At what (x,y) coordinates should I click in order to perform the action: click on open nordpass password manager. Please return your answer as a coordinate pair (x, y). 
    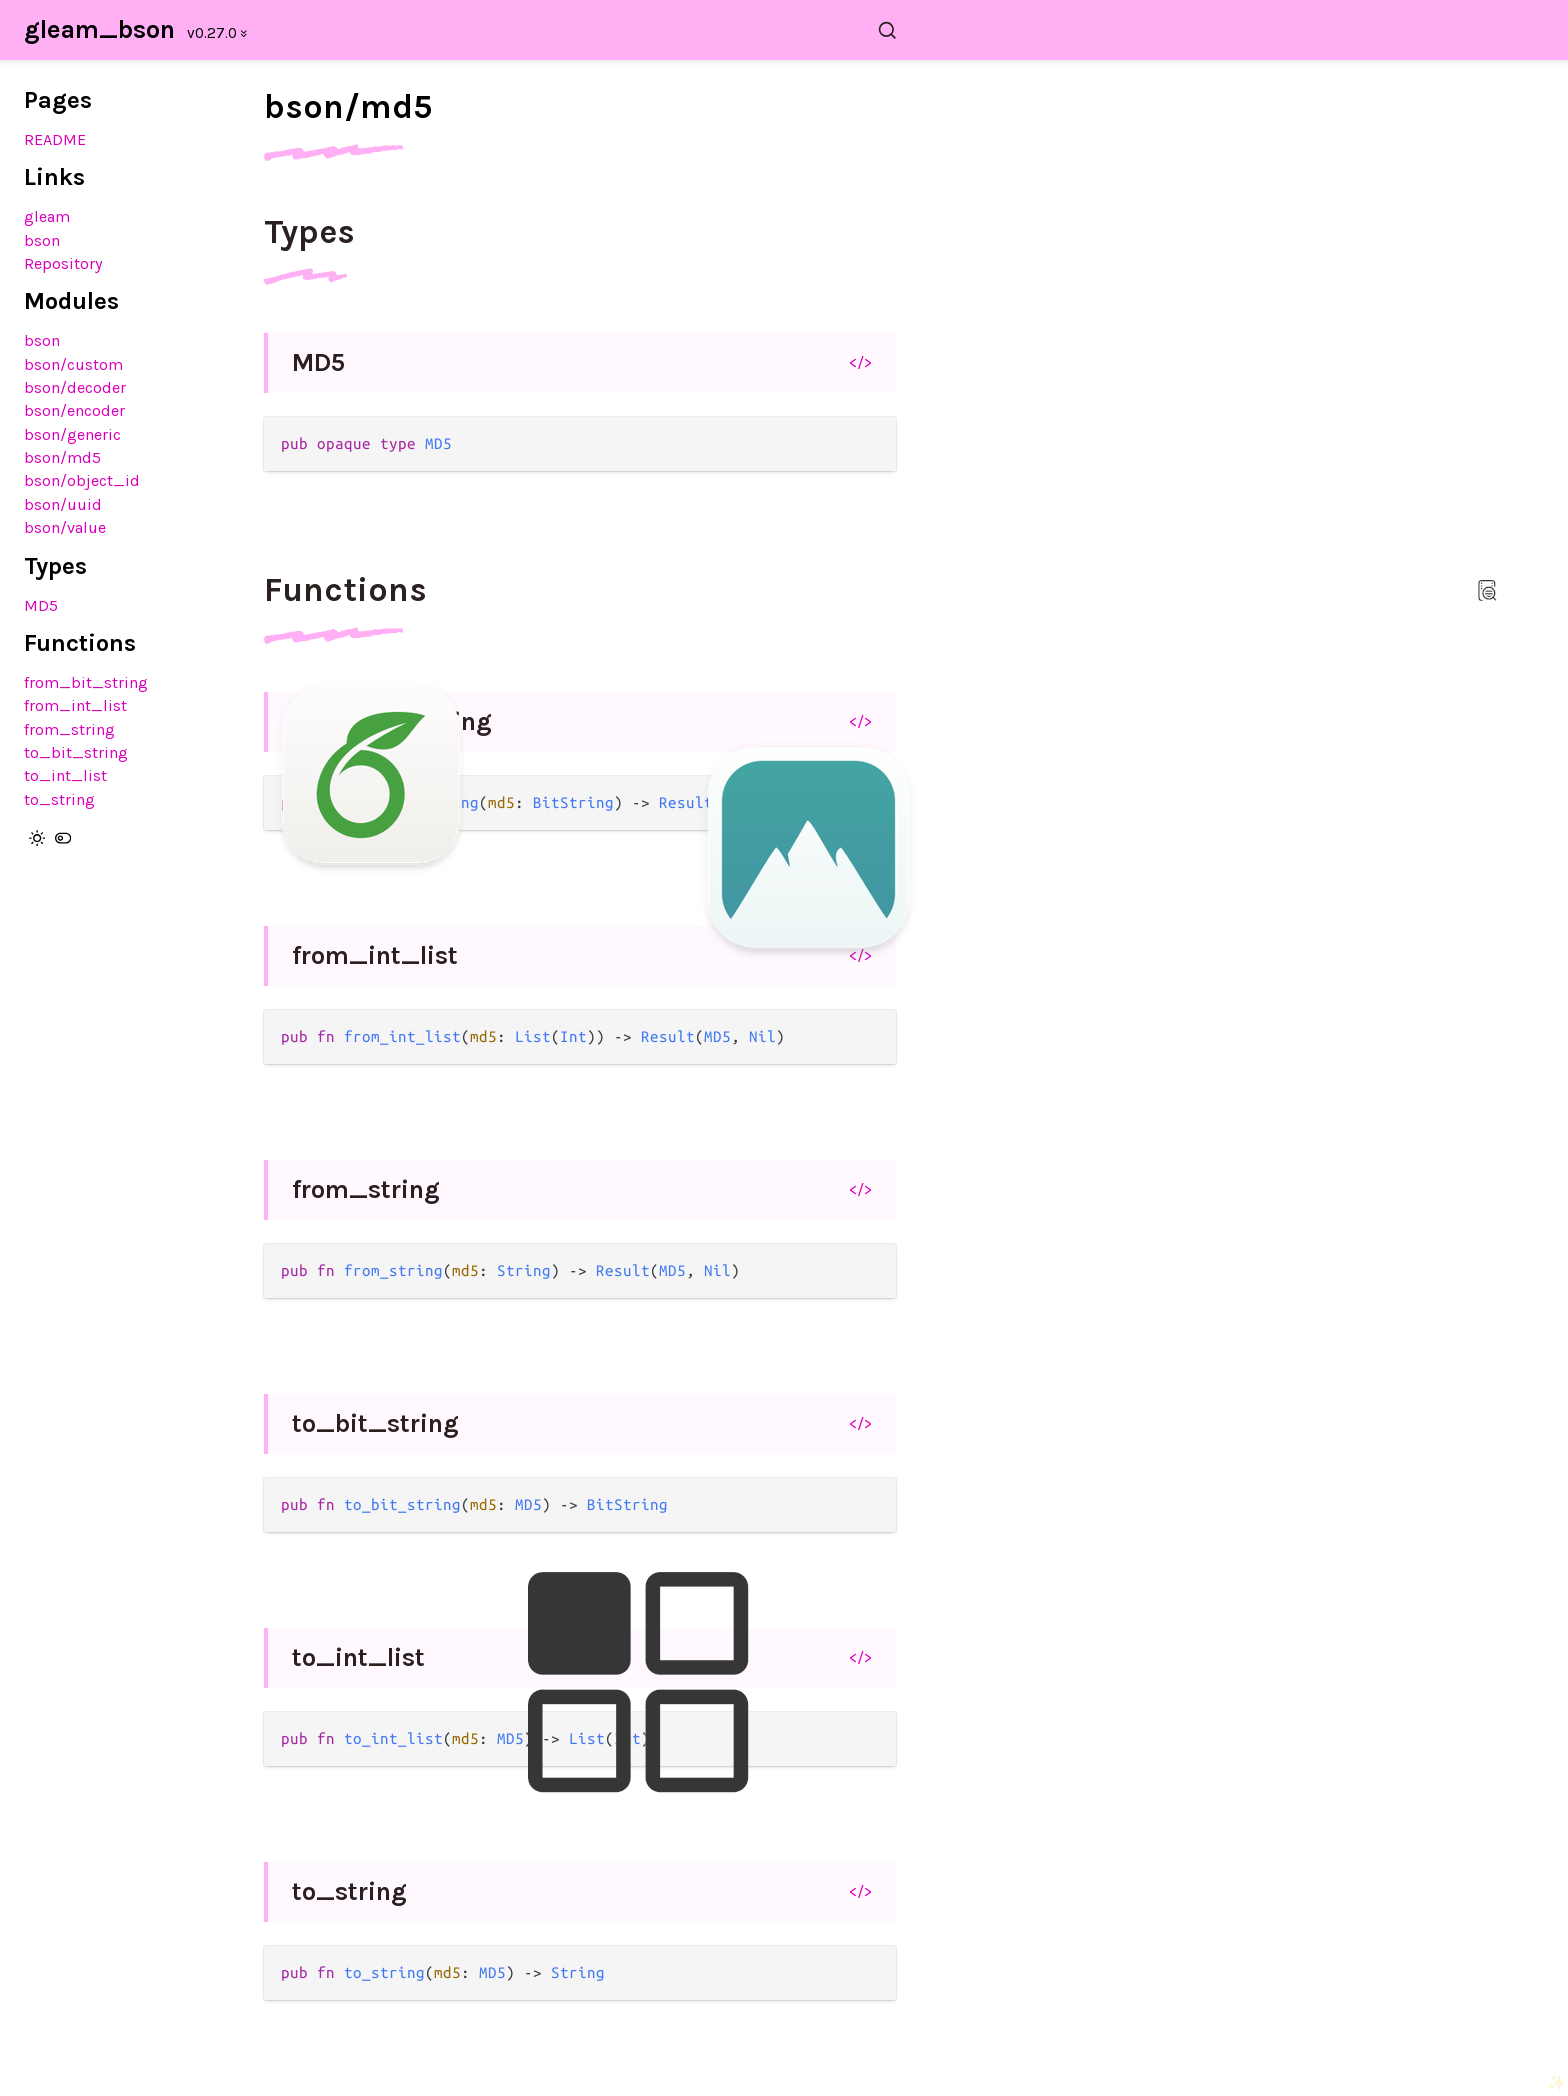
    Looking at the image, I should click on (808, 847).